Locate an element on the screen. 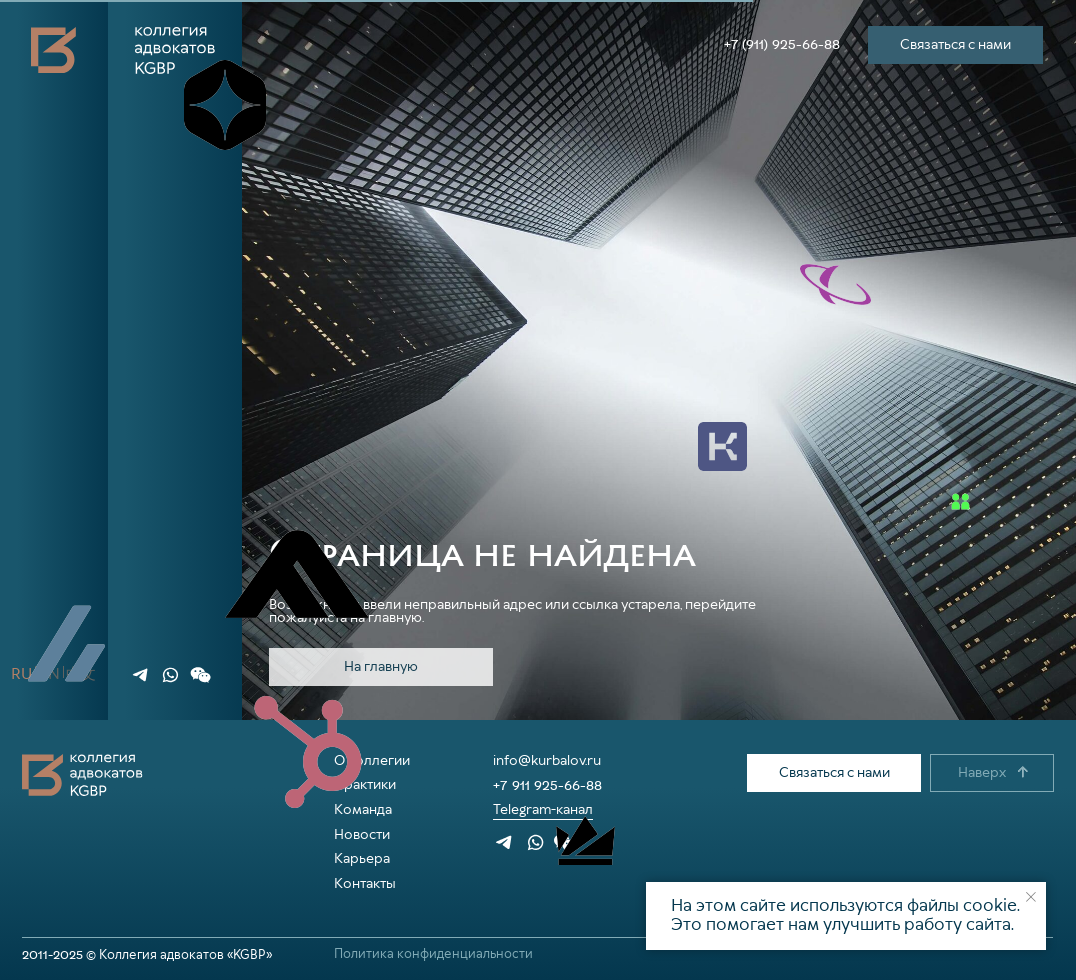 The height and width of the screenshot is (980, 1076). saturn brand logo is located at coordinates (835, 284).